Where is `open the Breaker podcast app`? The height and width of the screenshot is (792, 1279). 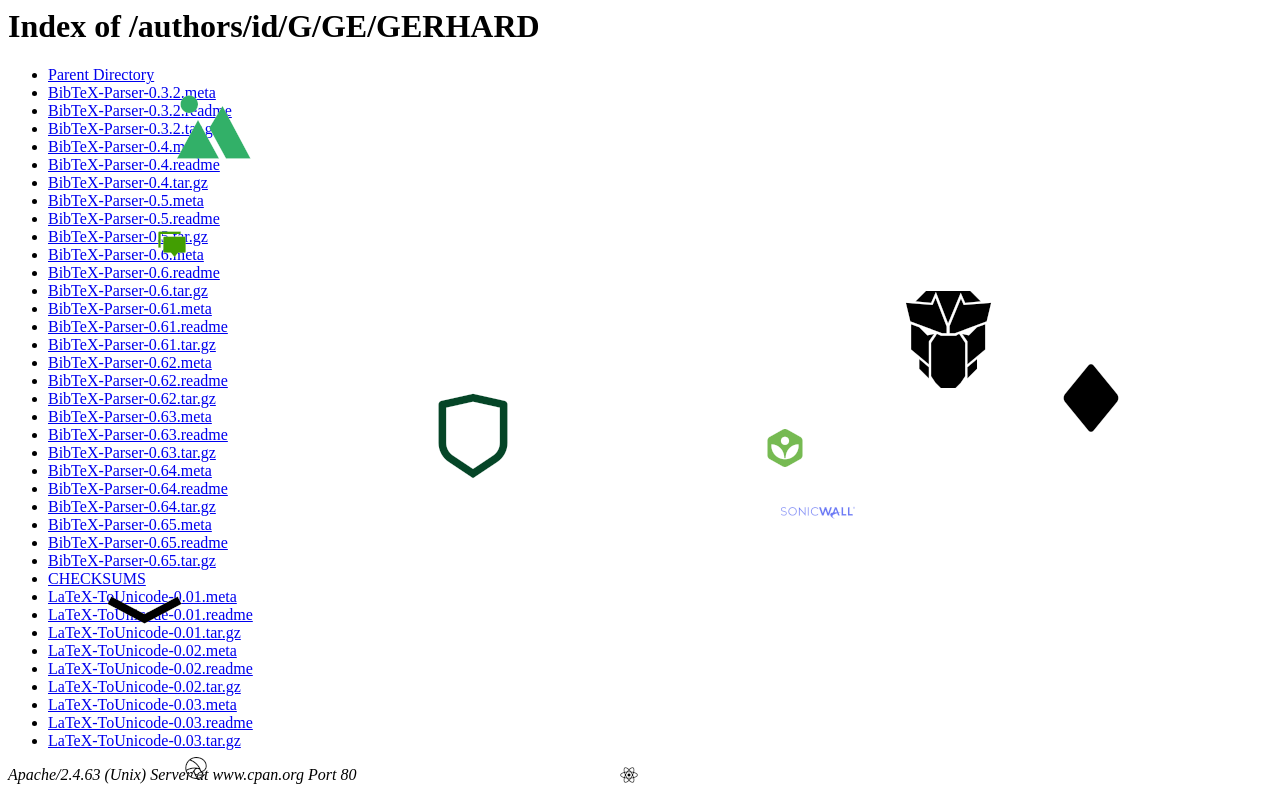 open the Breaker podcast app is located at coordinates (196, 768).